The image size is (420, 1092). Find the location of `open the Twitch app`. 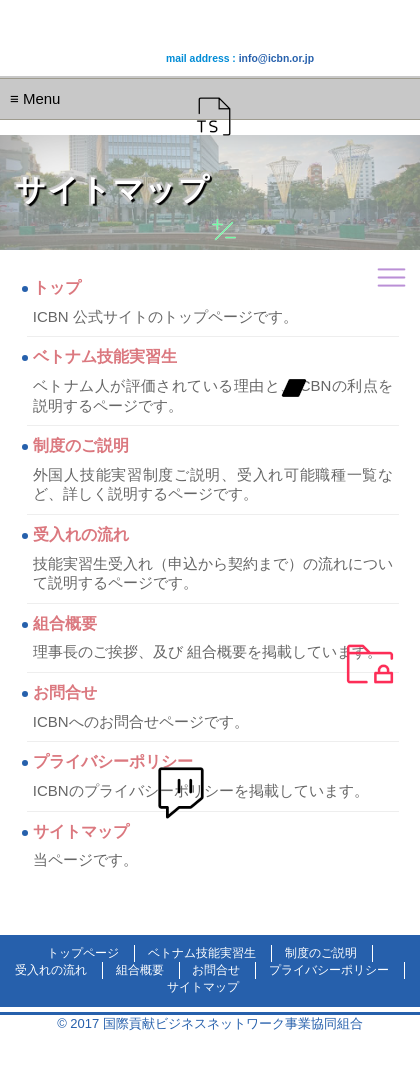

open the Twitch app is located at coordinates (181, 790).